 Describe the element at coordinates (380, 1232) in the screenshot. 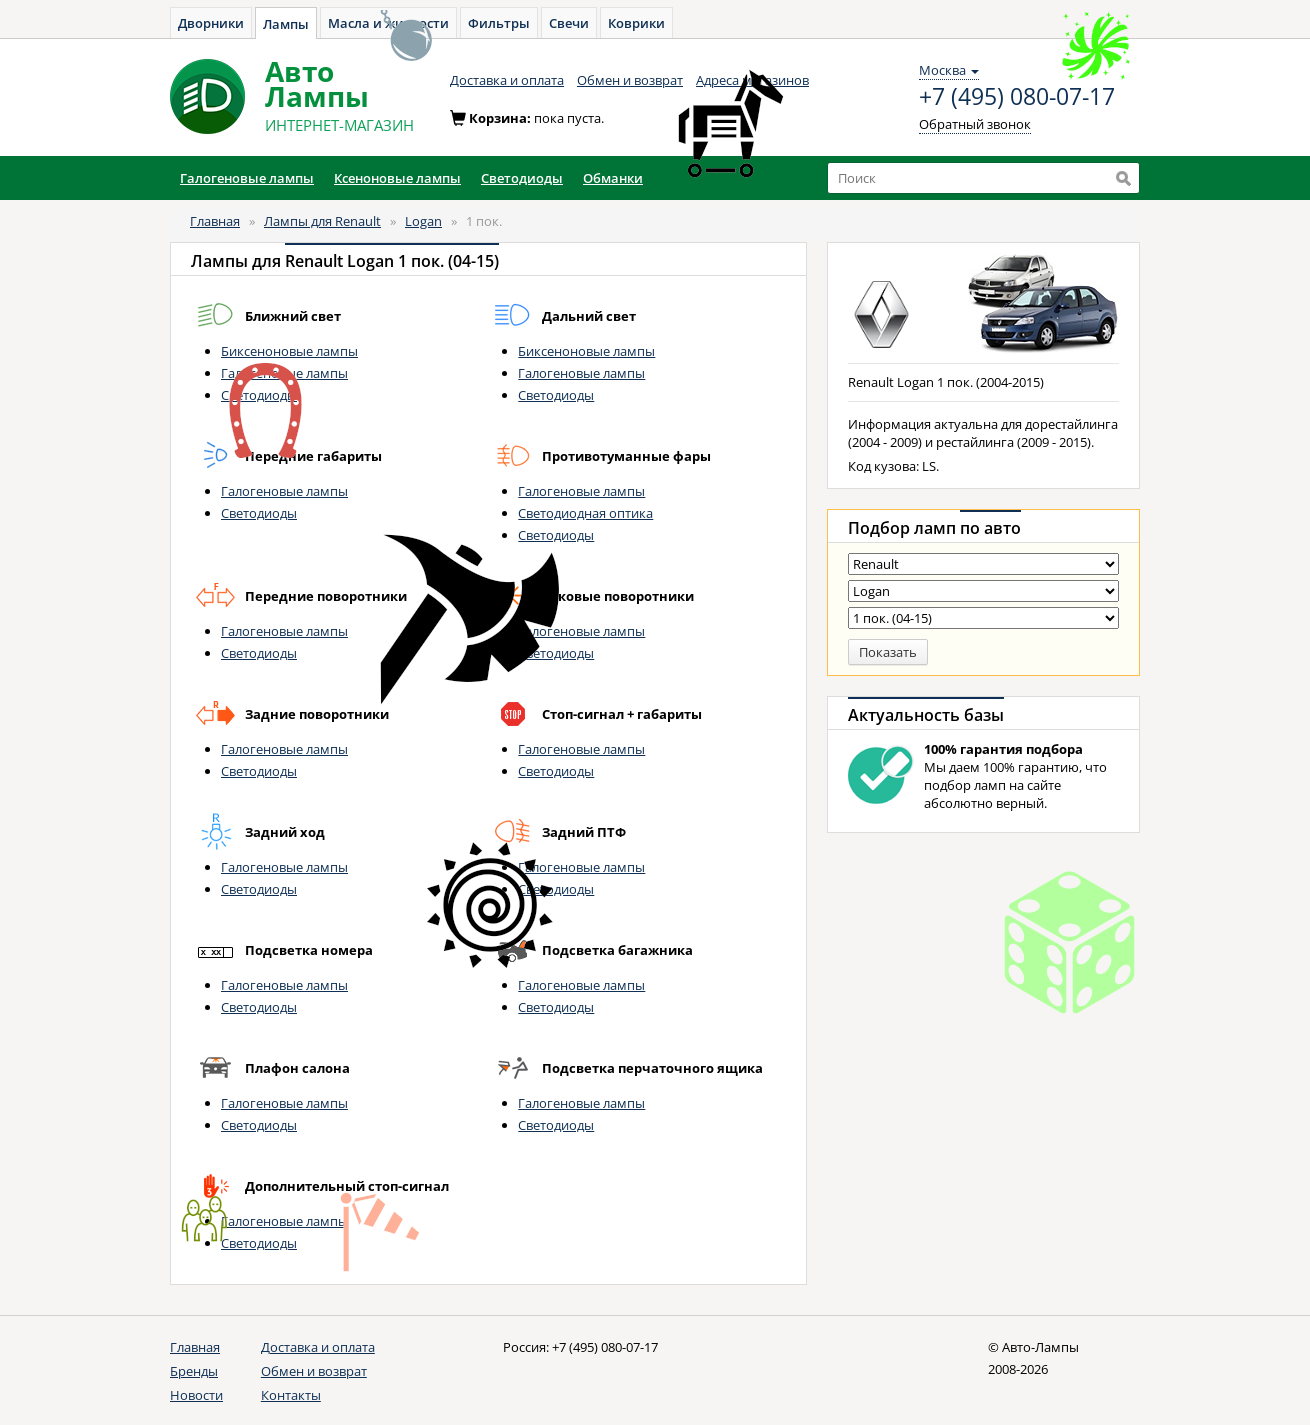

I see `view current wind conditions` at that location.